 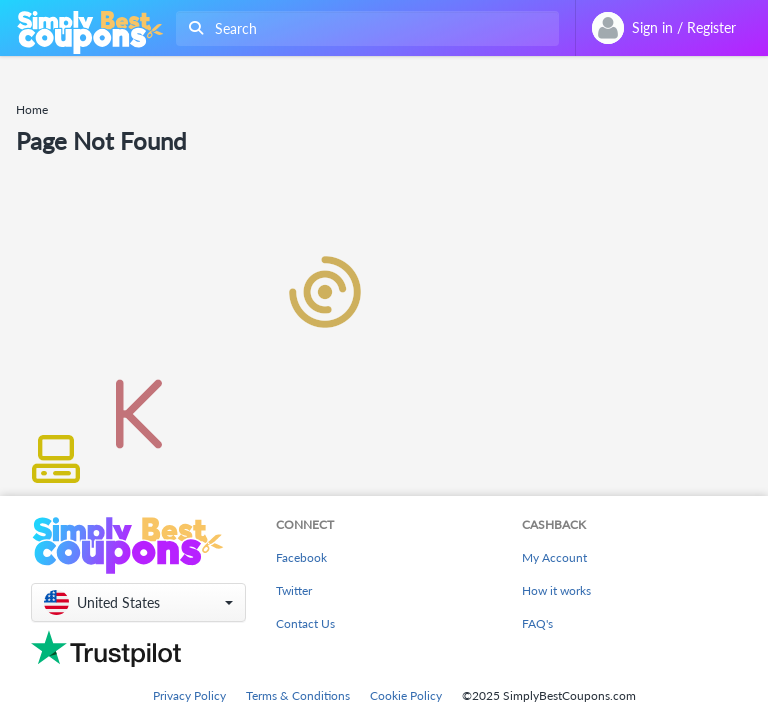 I want to click on launch a github codespace, so click(x=56, y=459).